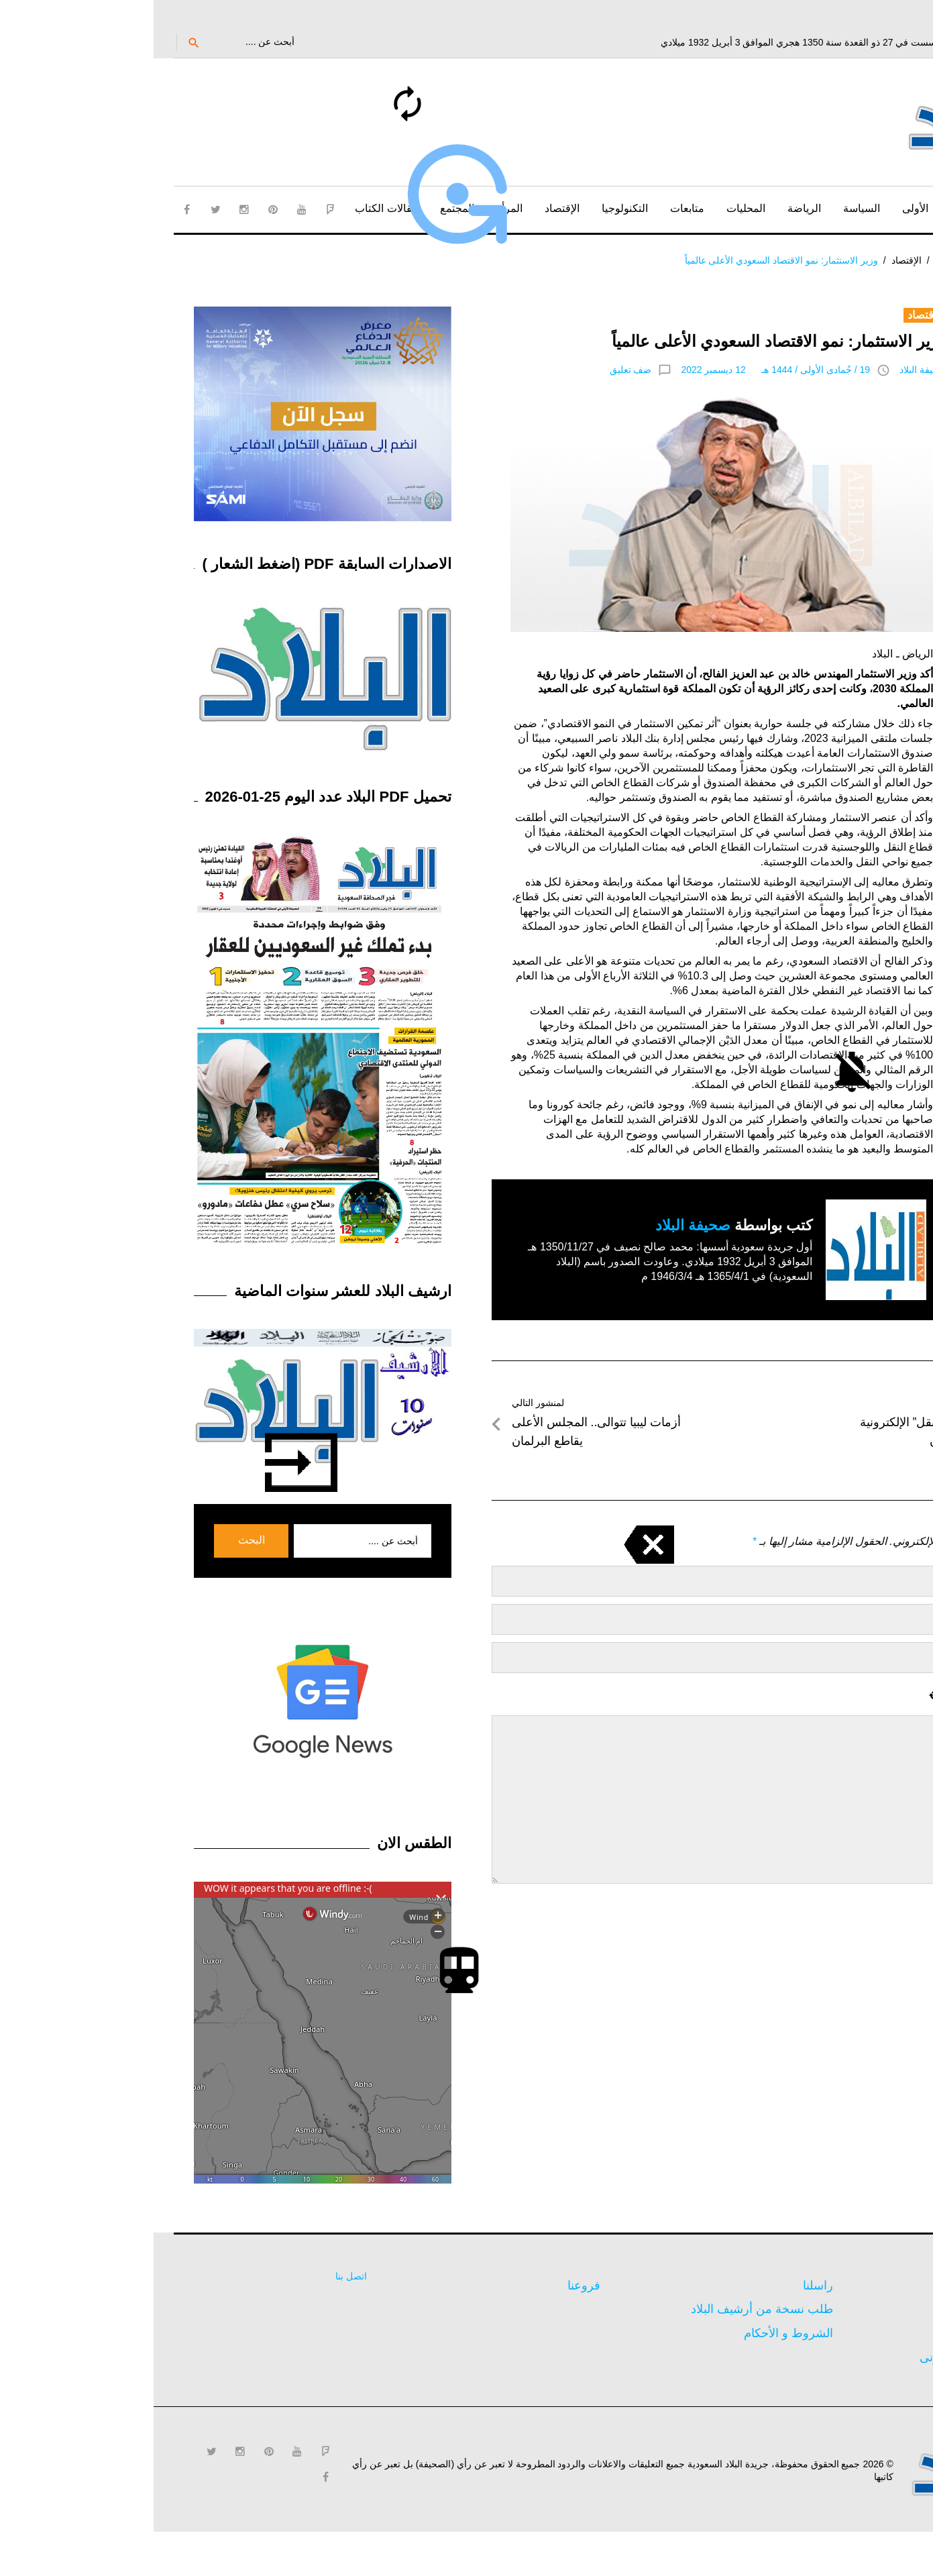 This screenshot has width=933, height=2576. I want to click on refresh or reload content, so click(407, 103).